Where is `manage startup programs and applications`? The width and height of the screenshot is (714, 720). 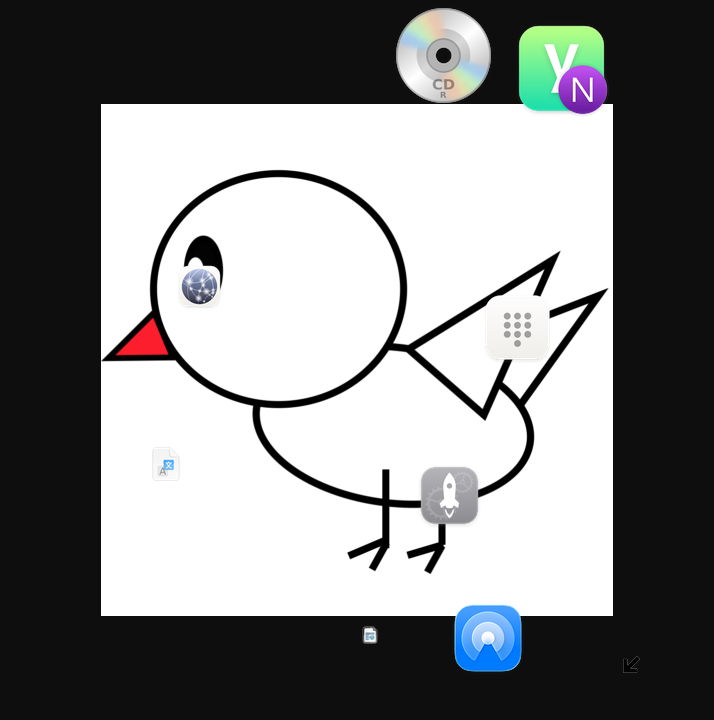
manage startup programs and applications is located at coordinates (449, 496).